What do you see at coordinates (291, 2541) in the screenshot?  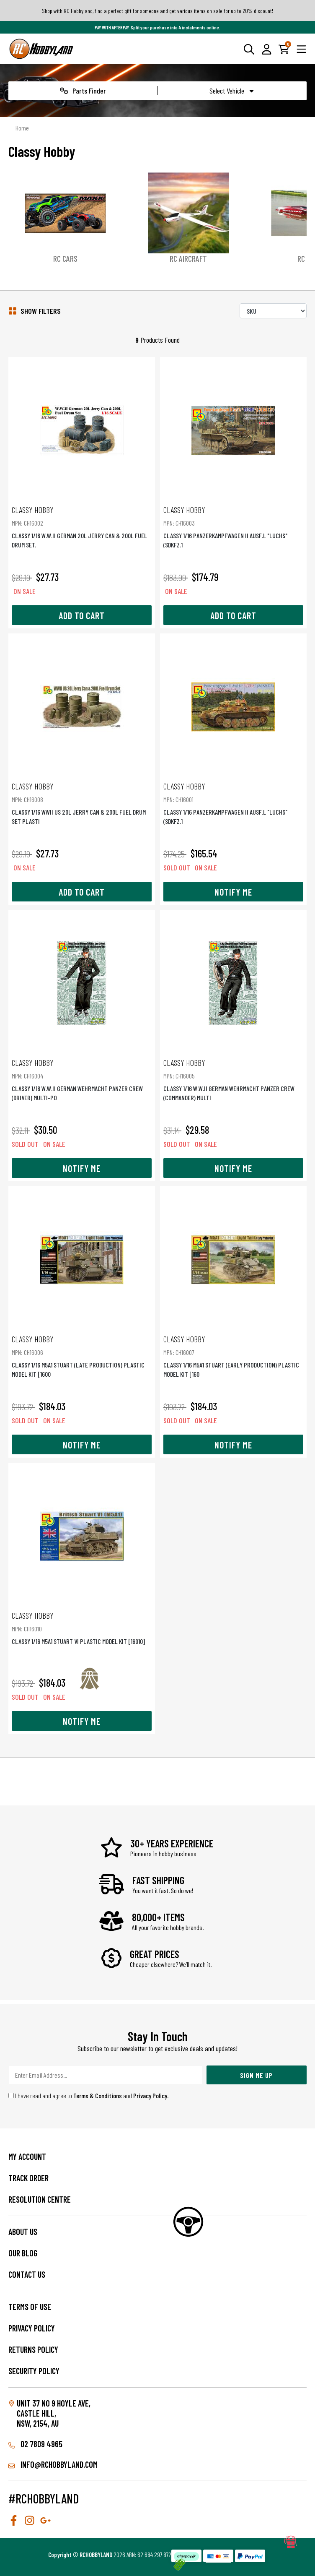 I see `access diving or scuba equipment settings` at bounding box center [291, 2541].